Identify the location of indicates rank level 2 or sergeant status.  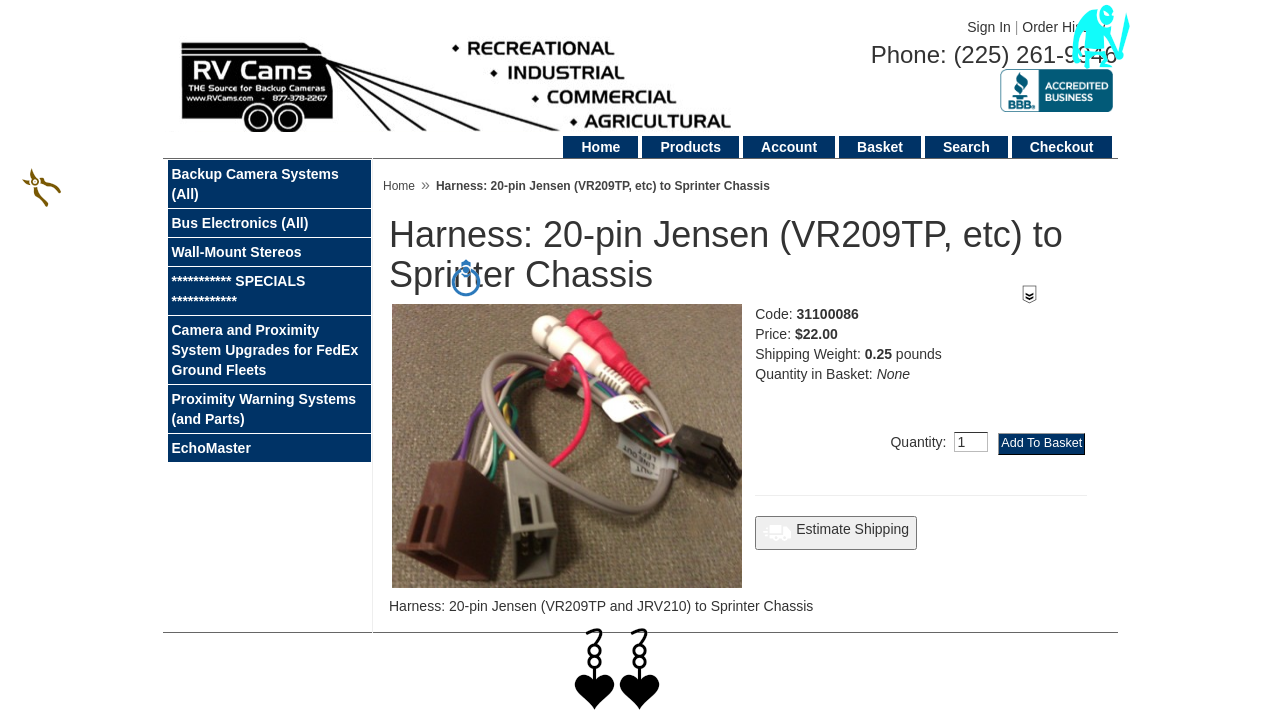
(1029, 294).